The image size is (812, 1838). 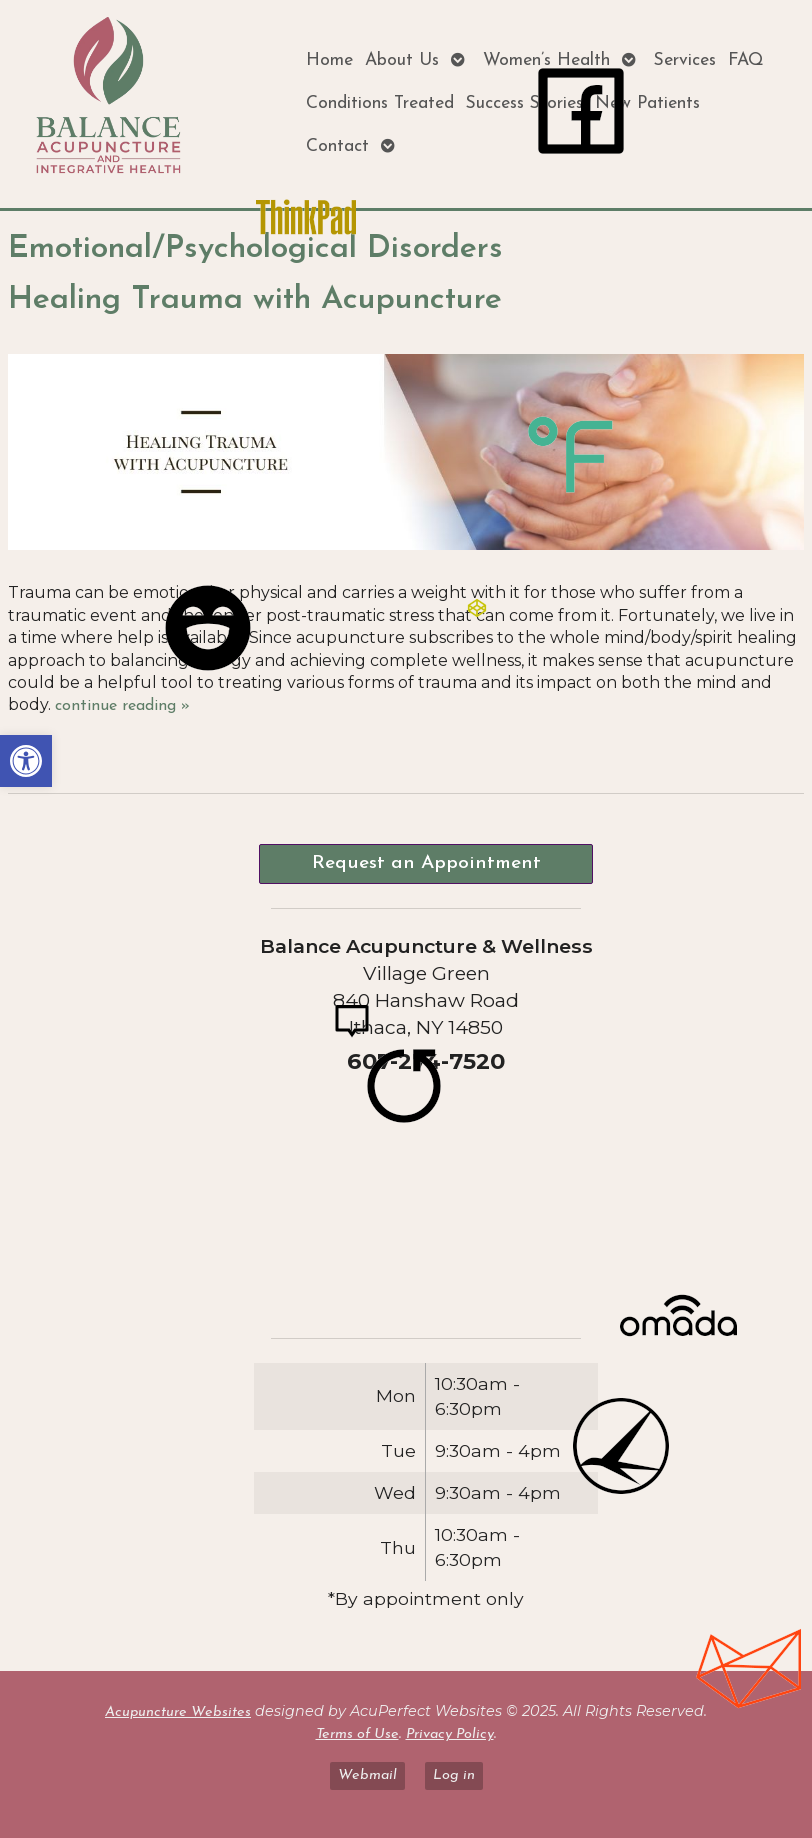 I want to click on tarom romanian airline logo, so click(x=621, y=1446).